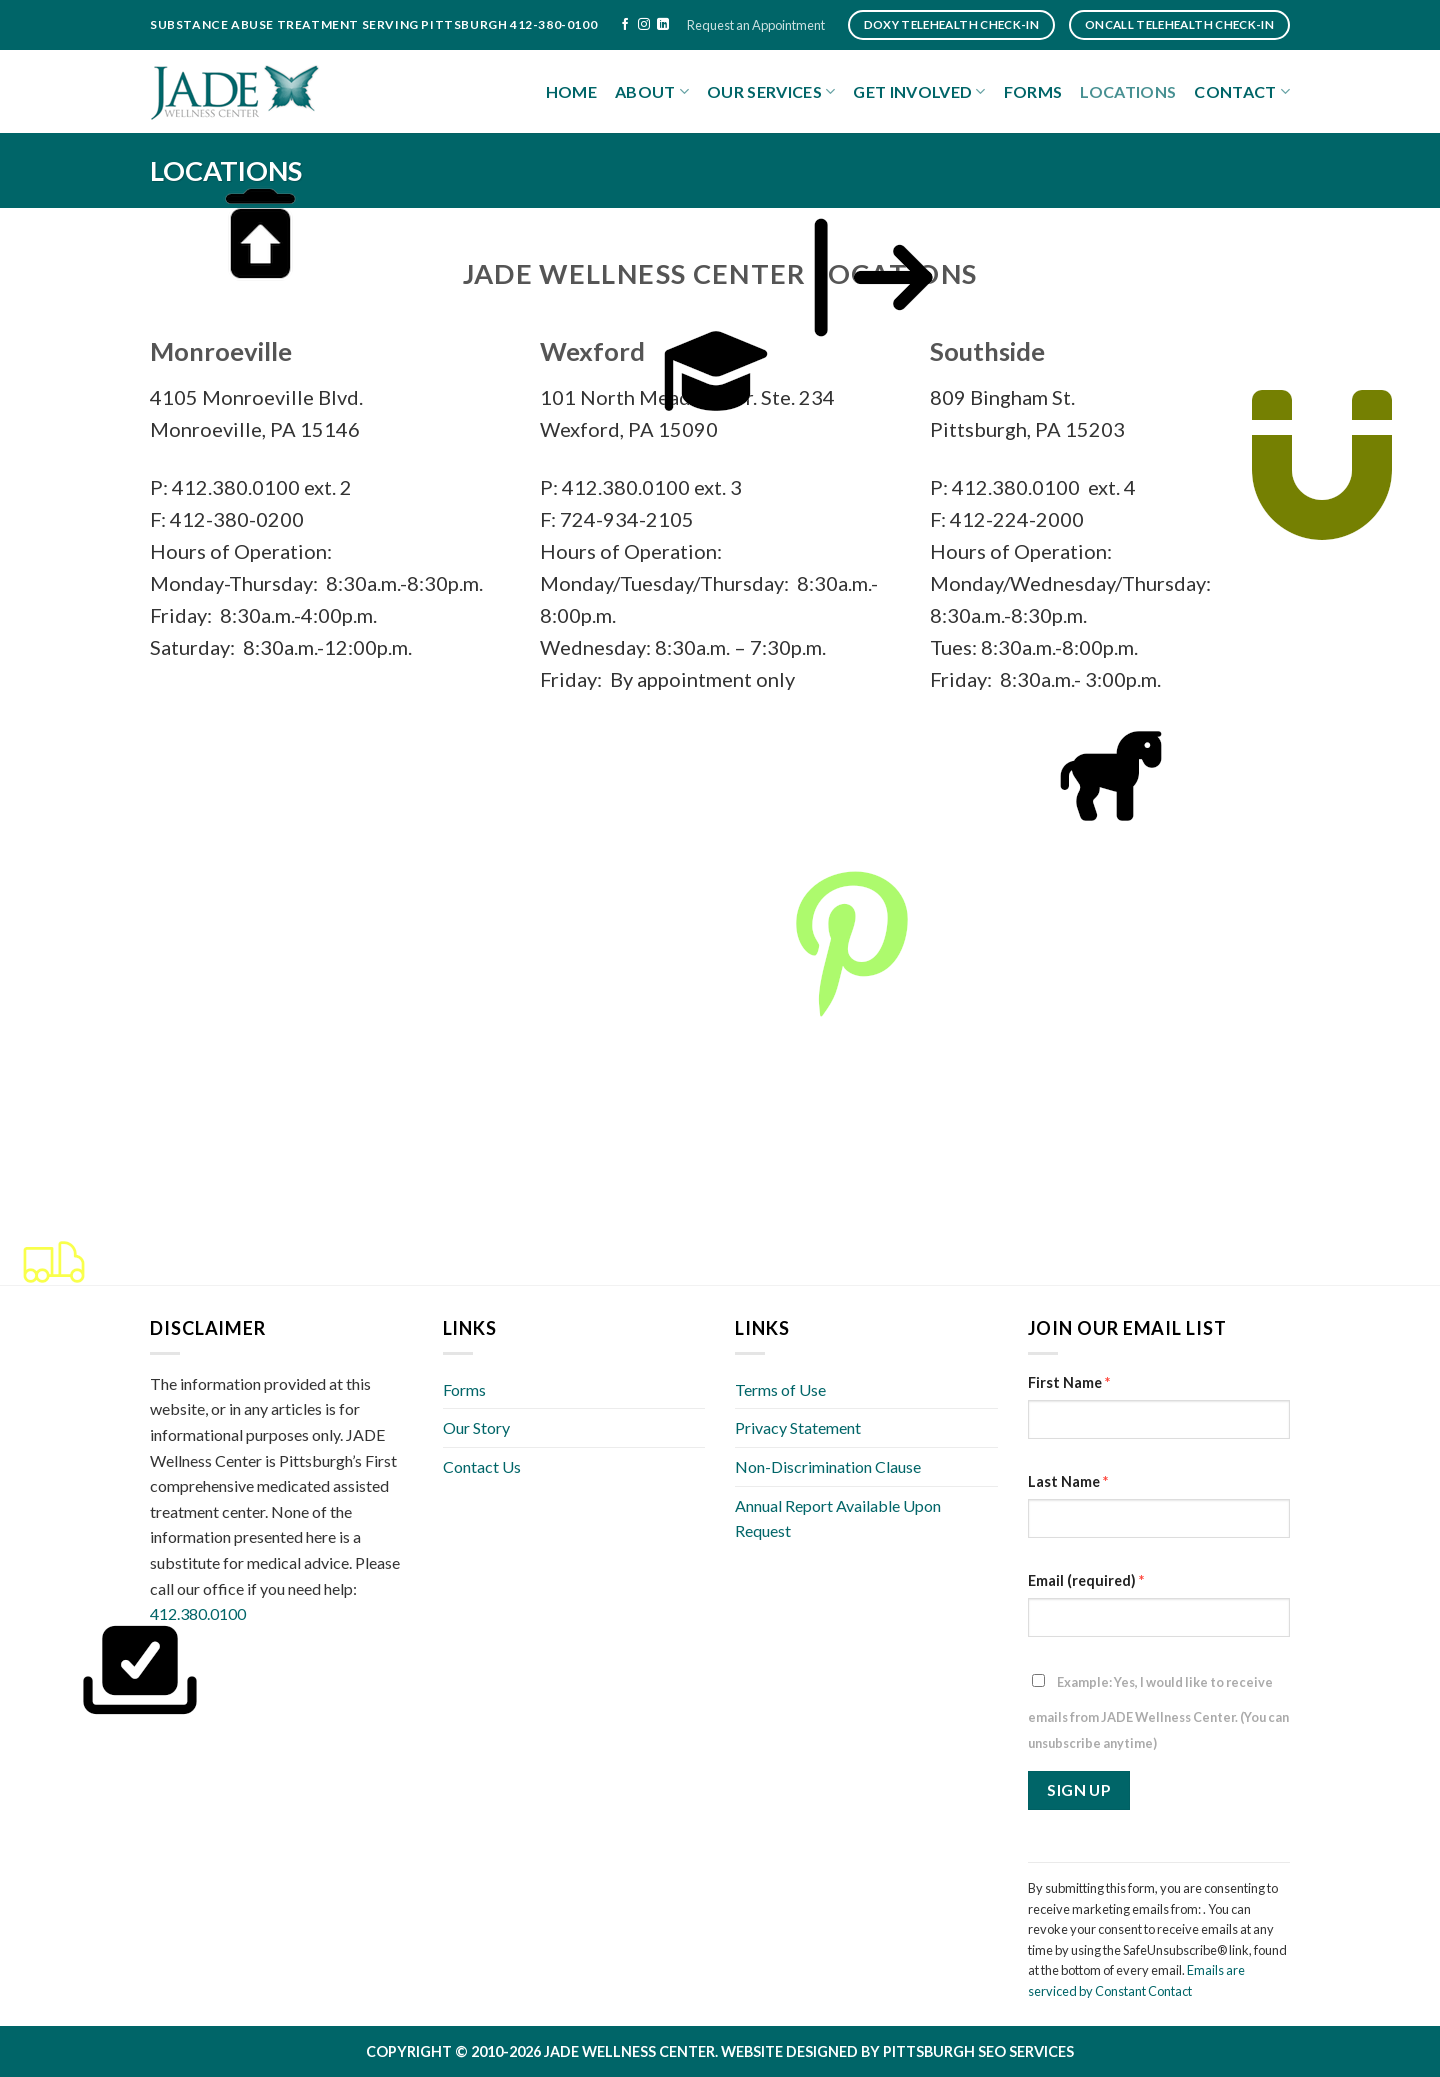  What do you see at coordinates (260, 233) in the screenshot?
I see `restore a deleted item from trash` at bounding box center [260, 233].